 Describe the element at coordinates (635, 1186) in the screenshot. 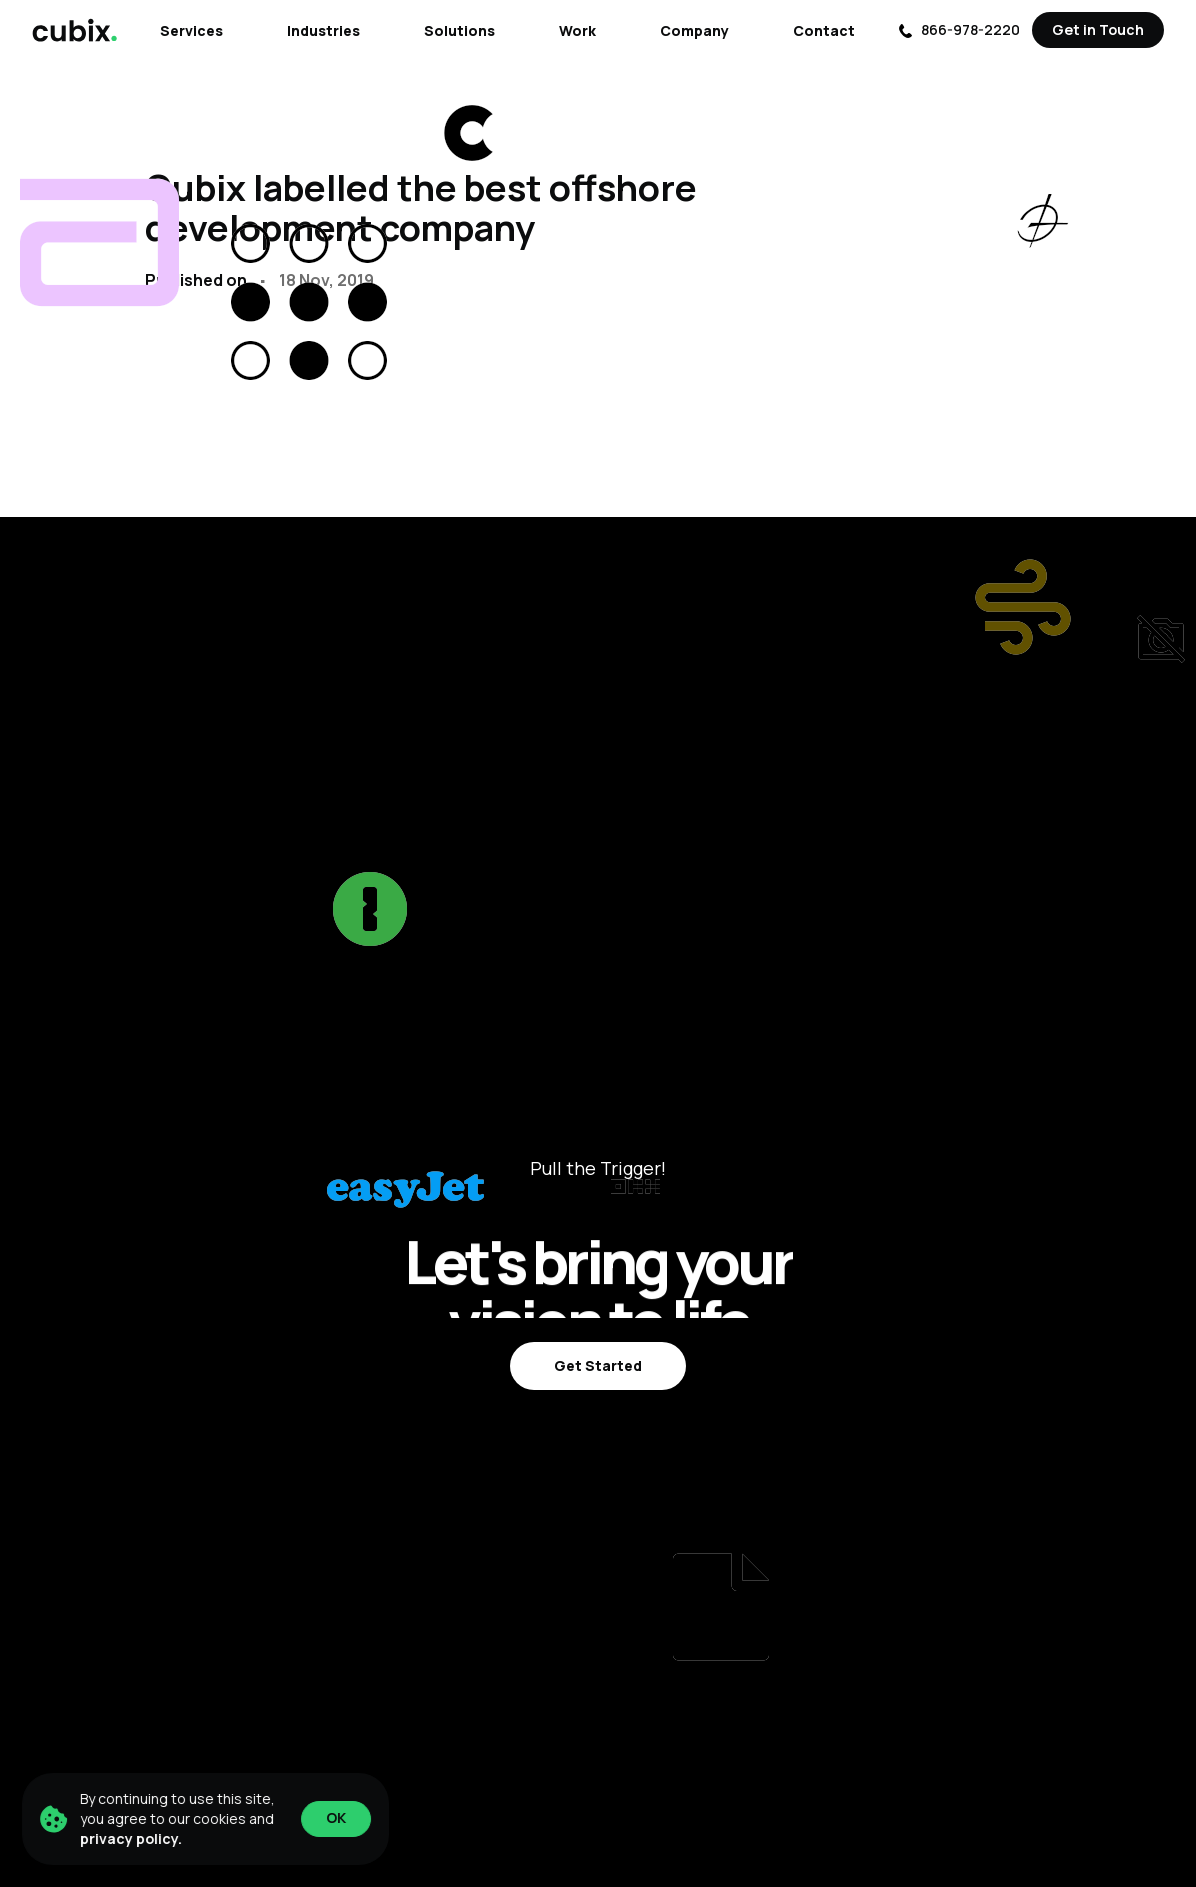

I see `open the OKX cryptocurrency exchange app` at that location.